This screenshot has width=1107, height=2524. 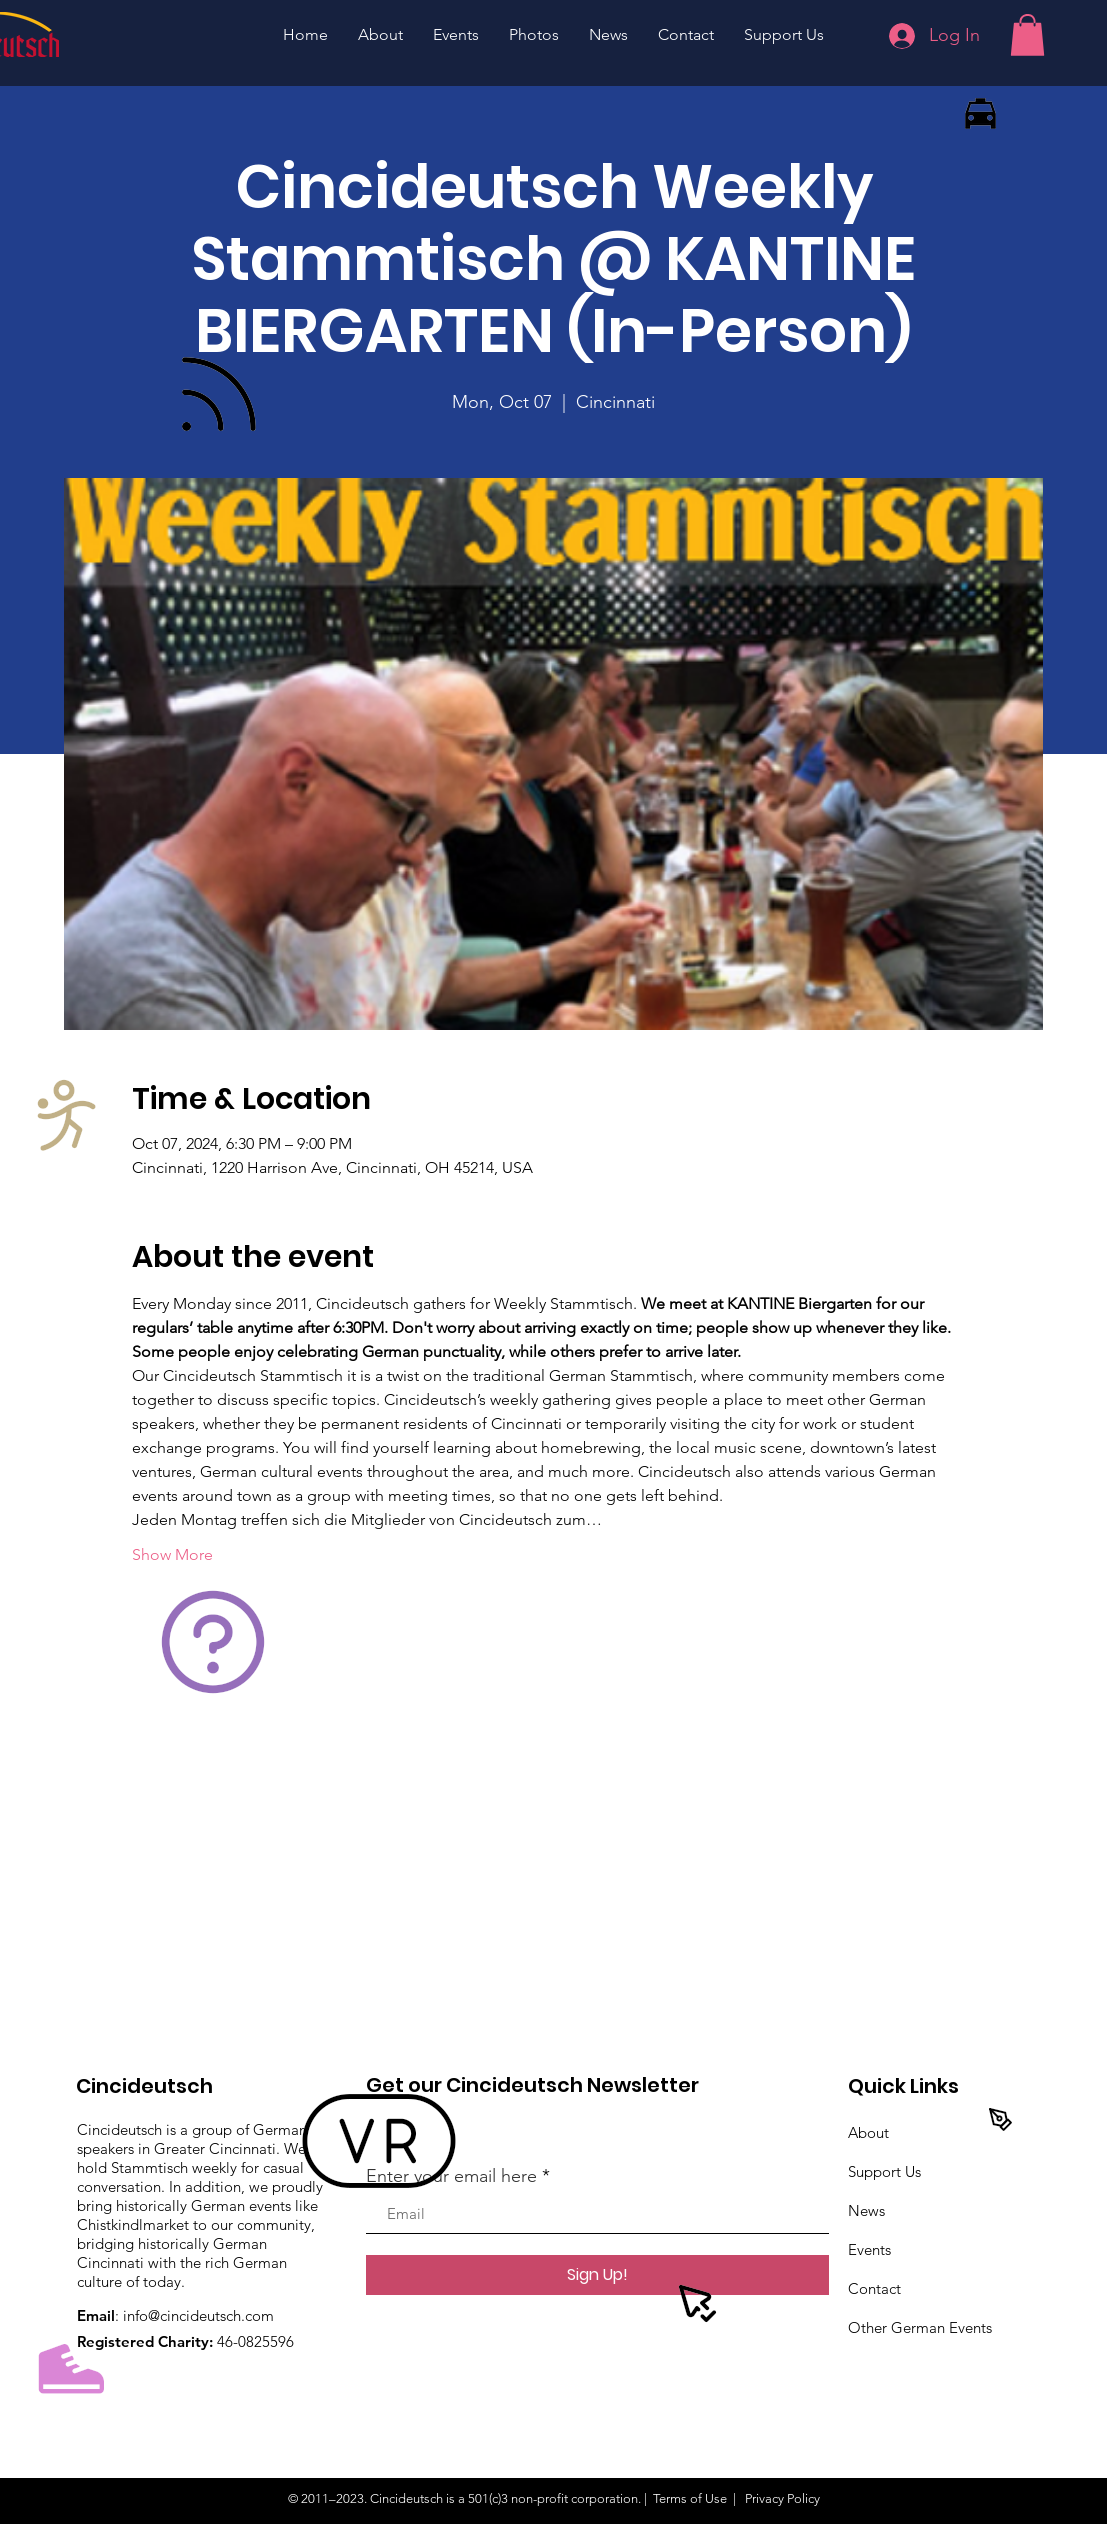 I want to click on subscribe to RSS feed, so click(x=213, y=399).